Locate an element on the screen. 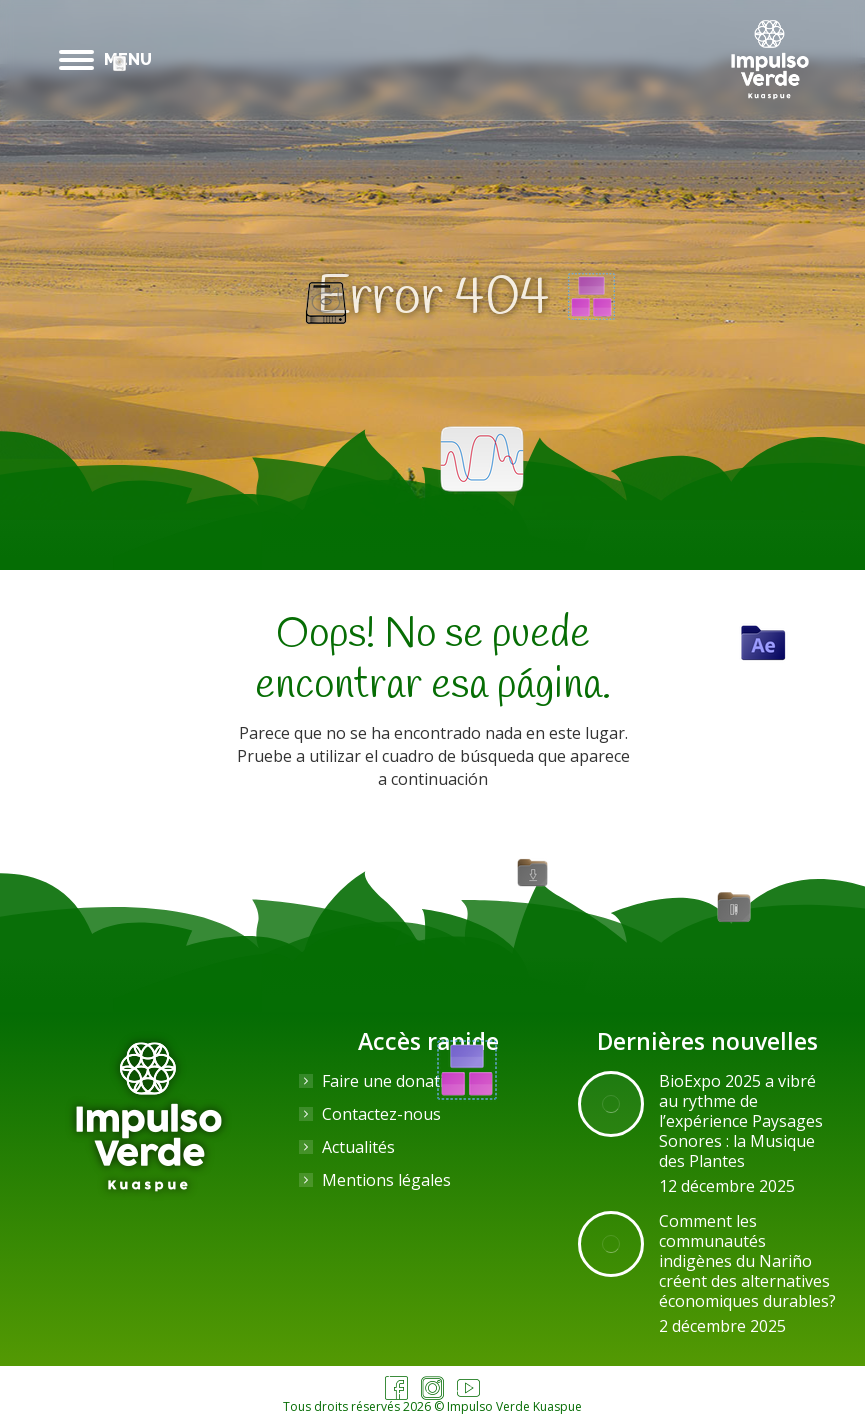 The height and width of the screenshot is (1426, 865). folder containing Adobe After Effects project files is located at coordinates (763, 644).